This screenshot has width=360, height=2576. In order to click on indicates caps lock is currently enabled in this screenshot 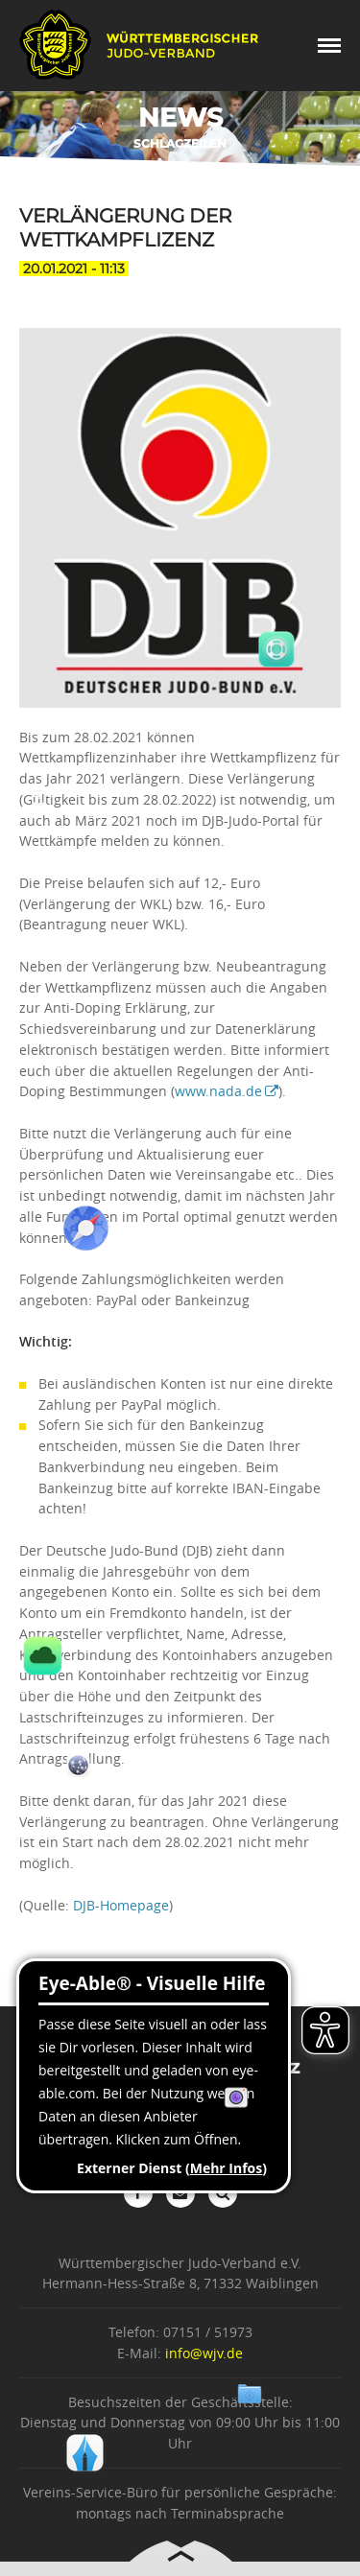, I will do `click(38, 798)`.